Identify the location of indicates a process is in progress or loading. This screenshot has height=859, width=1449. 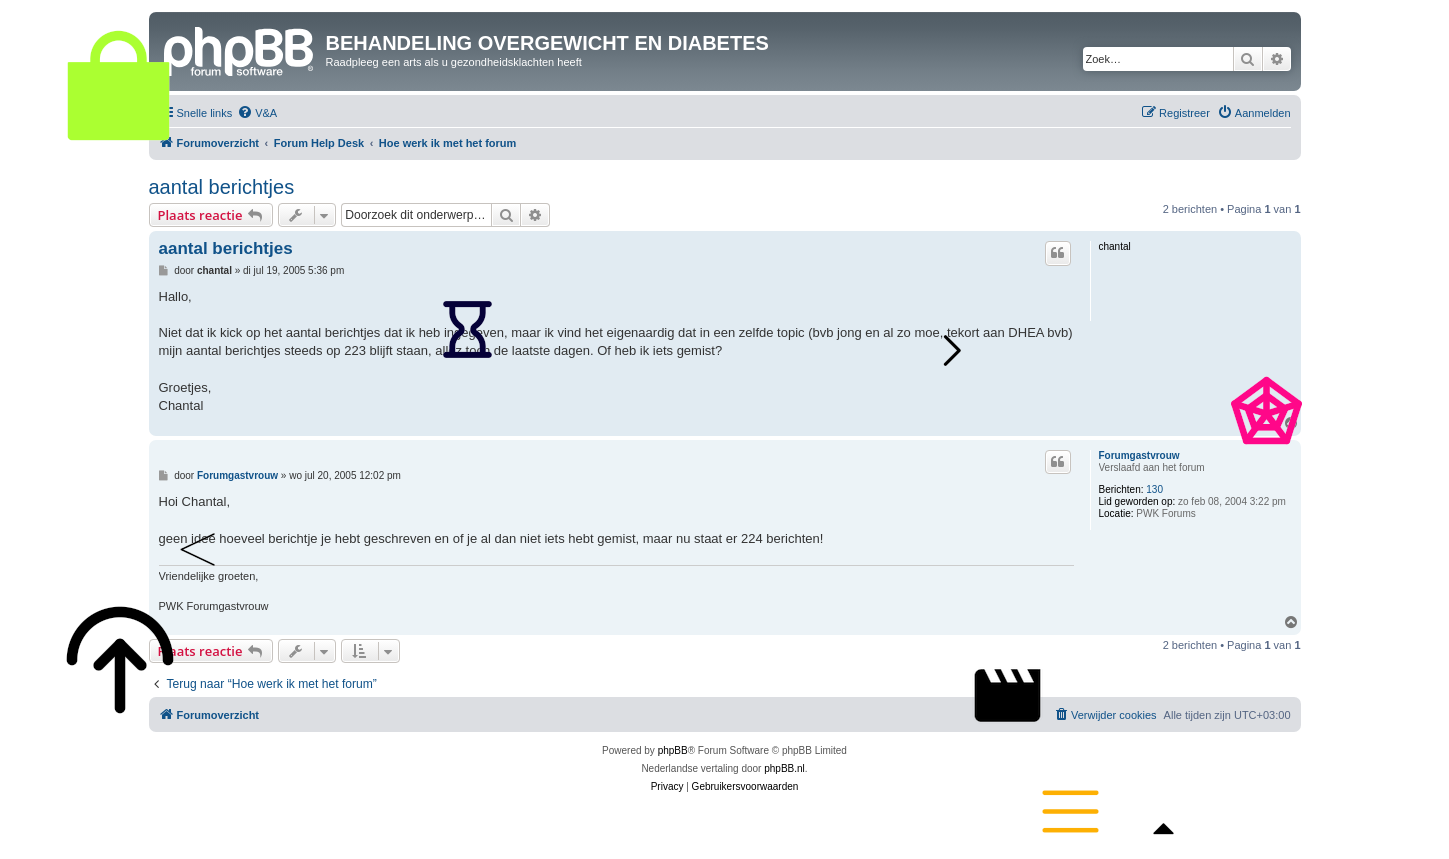
(467, 329).